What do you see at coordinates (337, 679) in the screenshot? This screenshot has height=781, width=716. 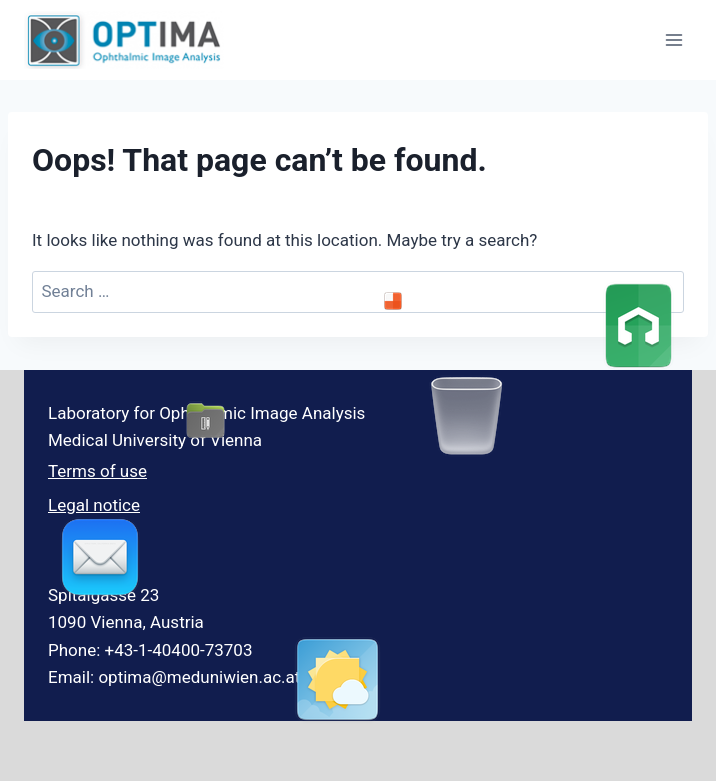 I see `open the weather app` at bounding box center [337, 679].